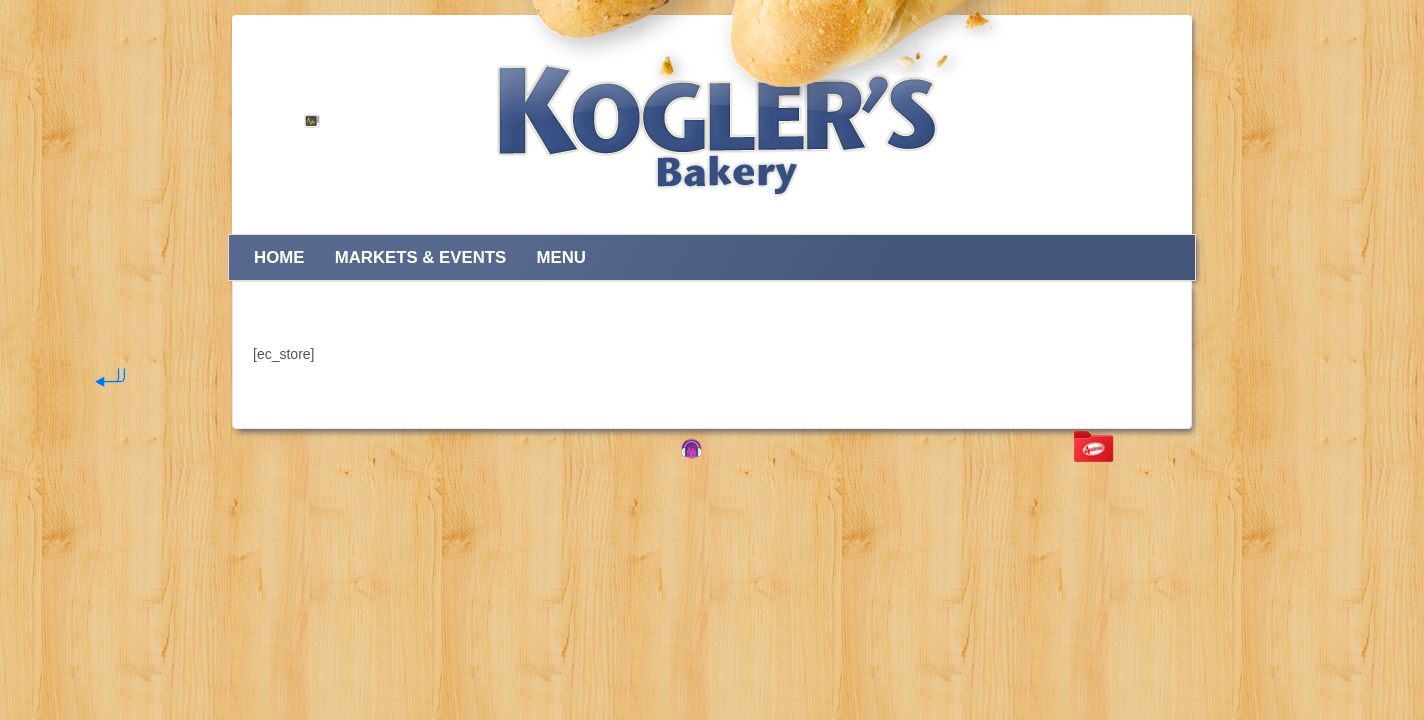  I want to click on open system monitor application, so click(312, 121).